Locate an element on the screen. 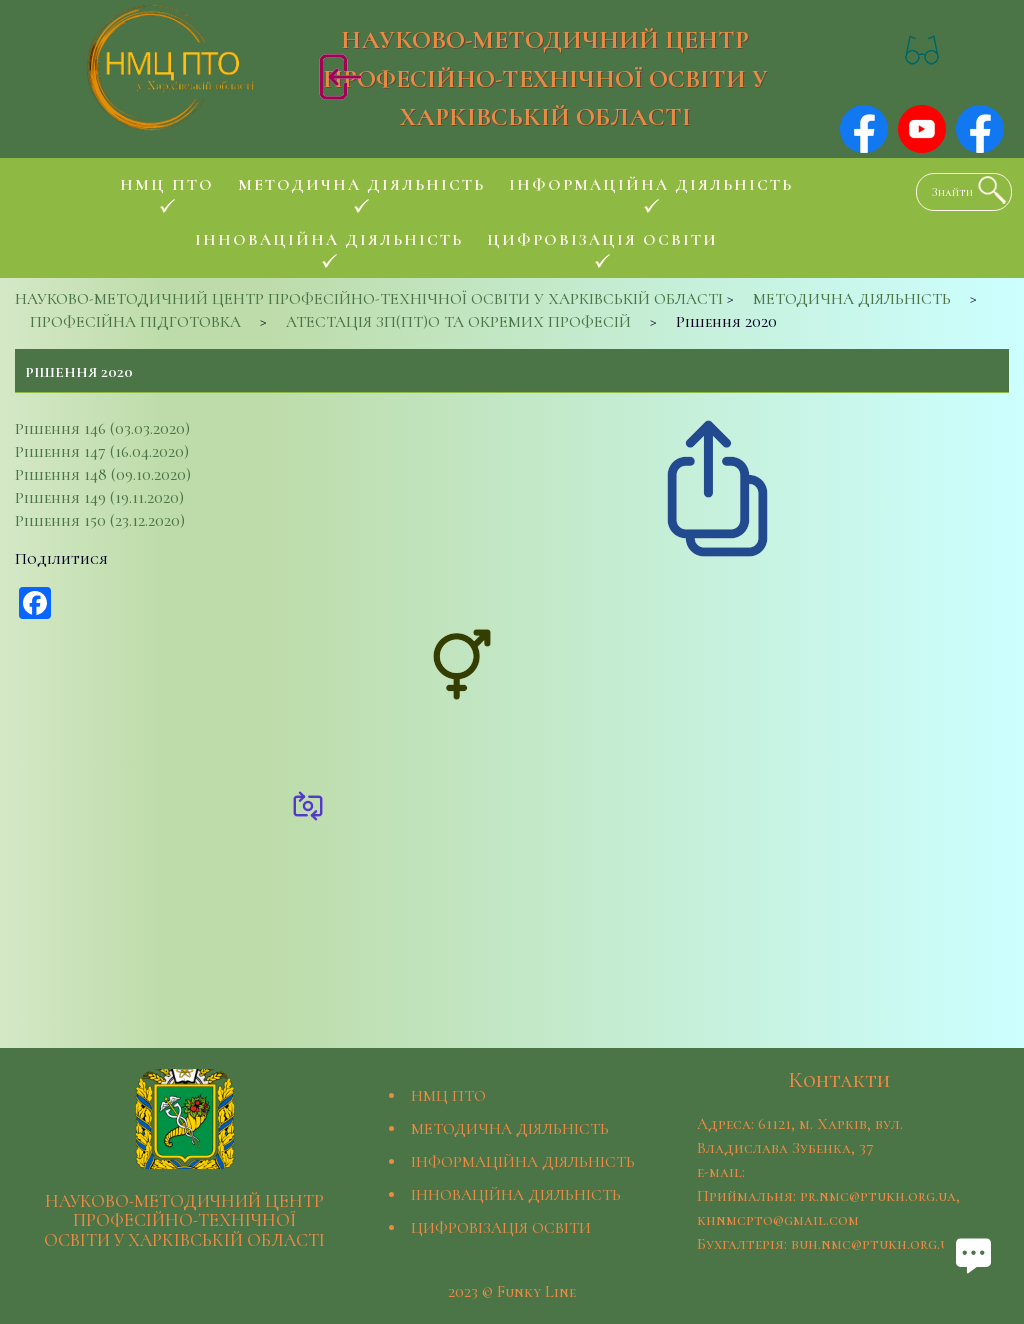 This screenshot has width=1024, height=1324. switch between front and rear camera is located at coordinates (308, 806).